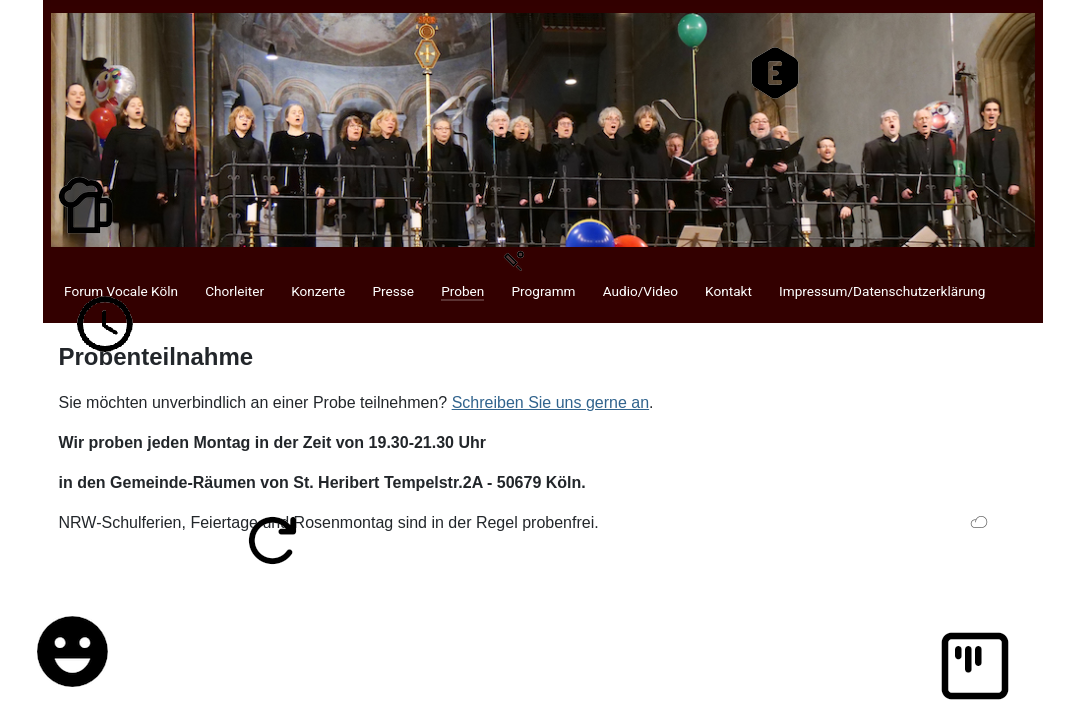 This screenshot has width=1085, height=720. Describe the element at coordinates (975, 666) in the screenshot. I see `align content to top-left corner` at that location.